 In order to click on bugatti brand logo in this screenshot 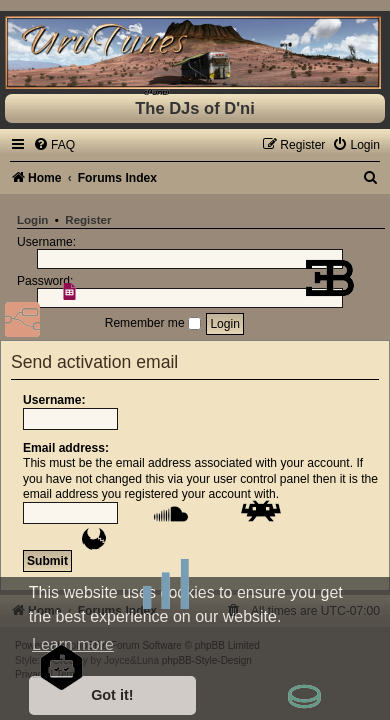, I will do `click(330, 278)`.